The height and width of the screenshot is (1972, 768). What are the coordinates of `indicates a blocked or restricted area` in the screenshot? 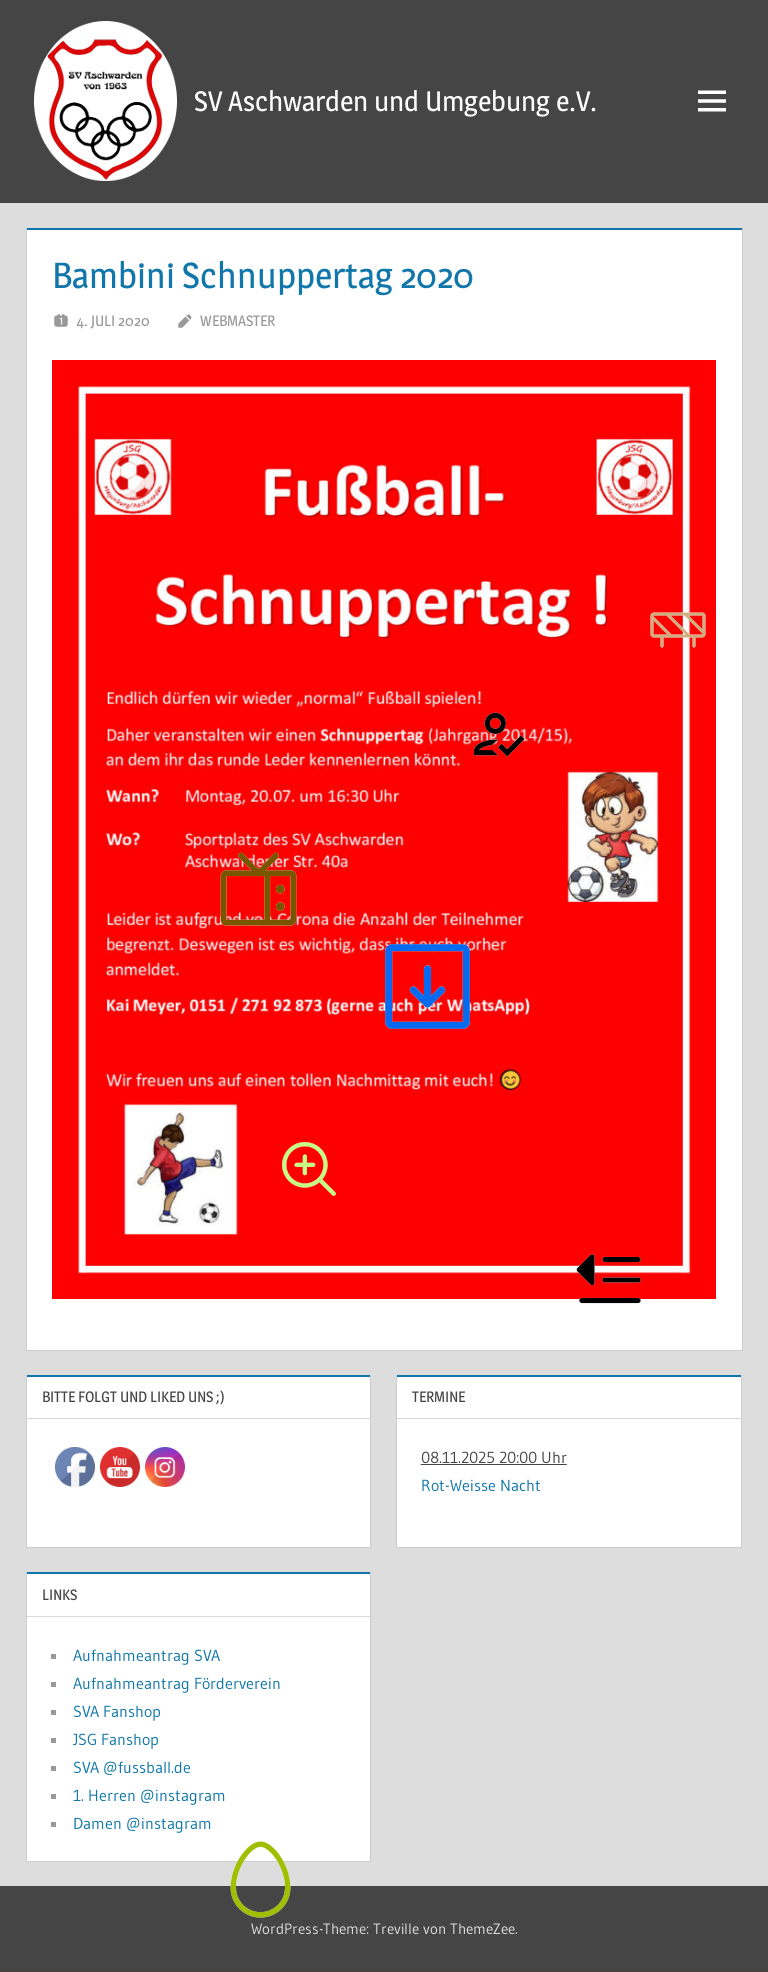 It's located at (678, 628).